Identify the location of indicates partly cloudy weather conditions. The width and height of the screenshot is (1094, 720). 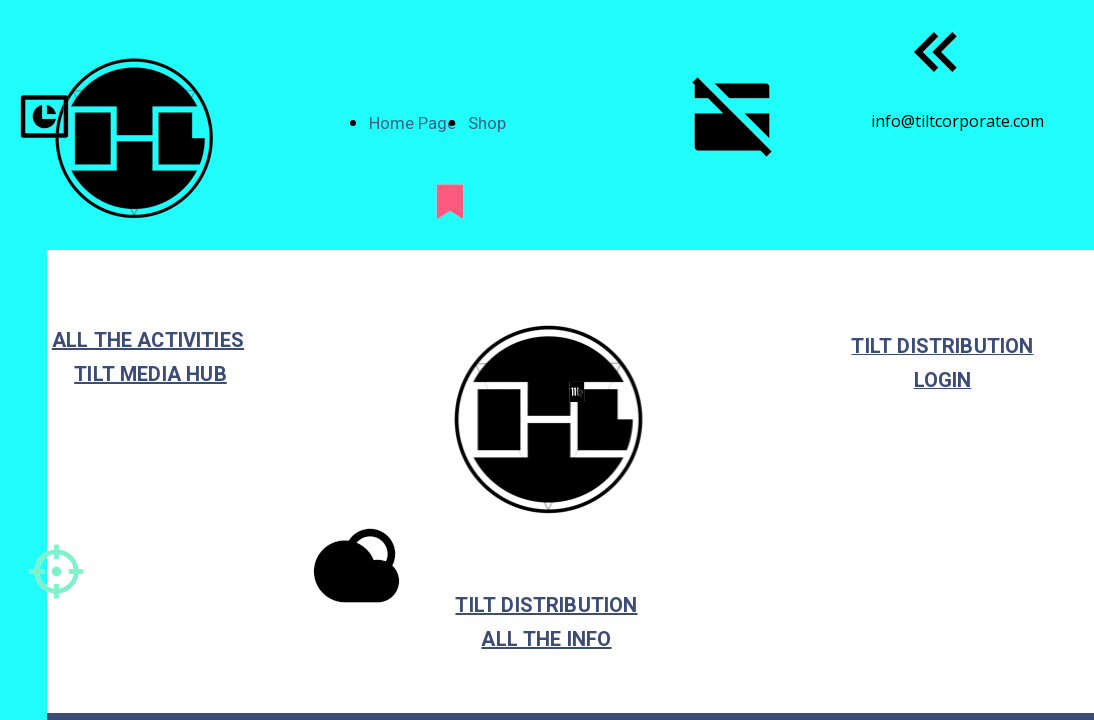
(356, 567).